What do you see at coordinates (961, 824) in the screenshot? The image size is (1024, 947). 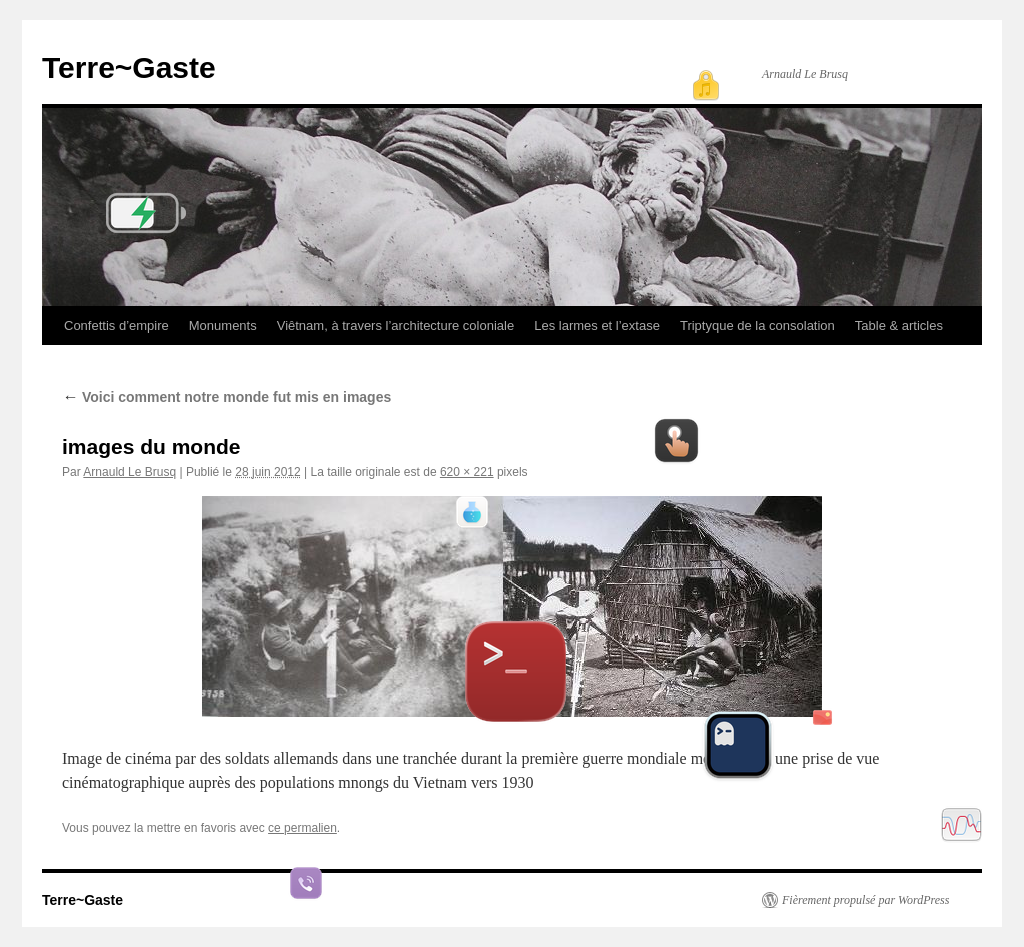 I see `view battery and power usage statistics` at bounding box center [961, 824].